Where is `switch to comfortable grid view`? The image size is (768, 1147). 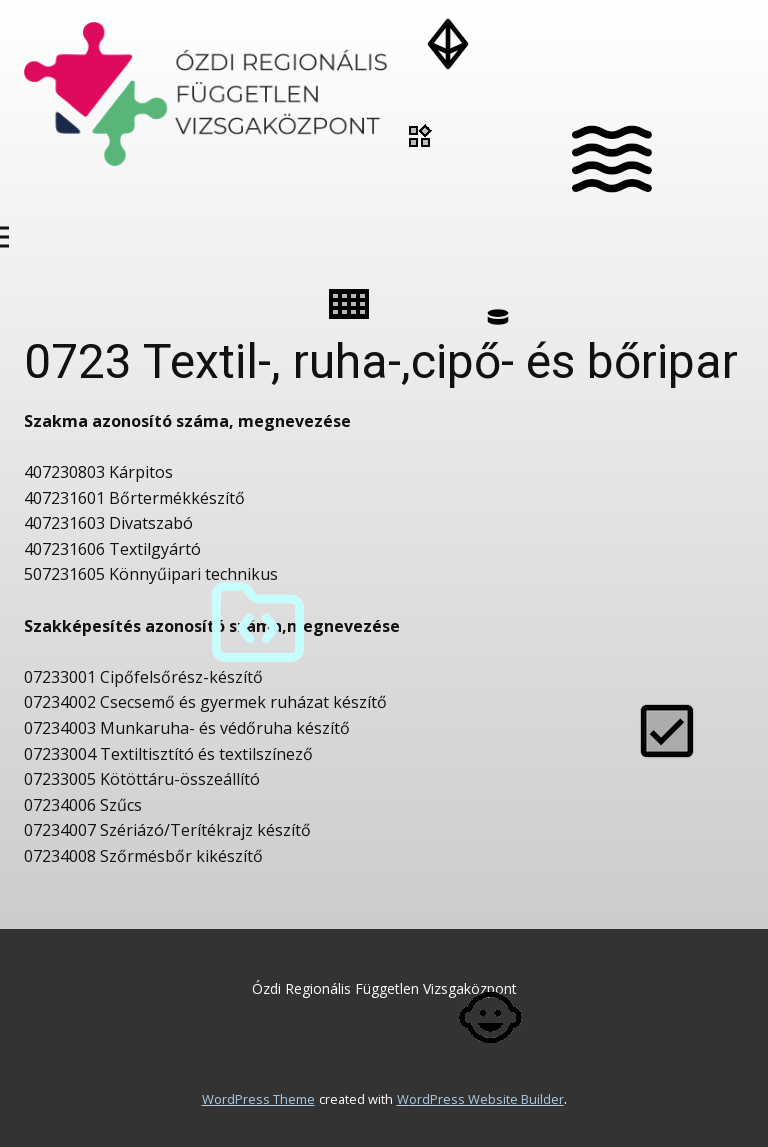
switch to comfortable grid view is located at coordinates (348, 304).